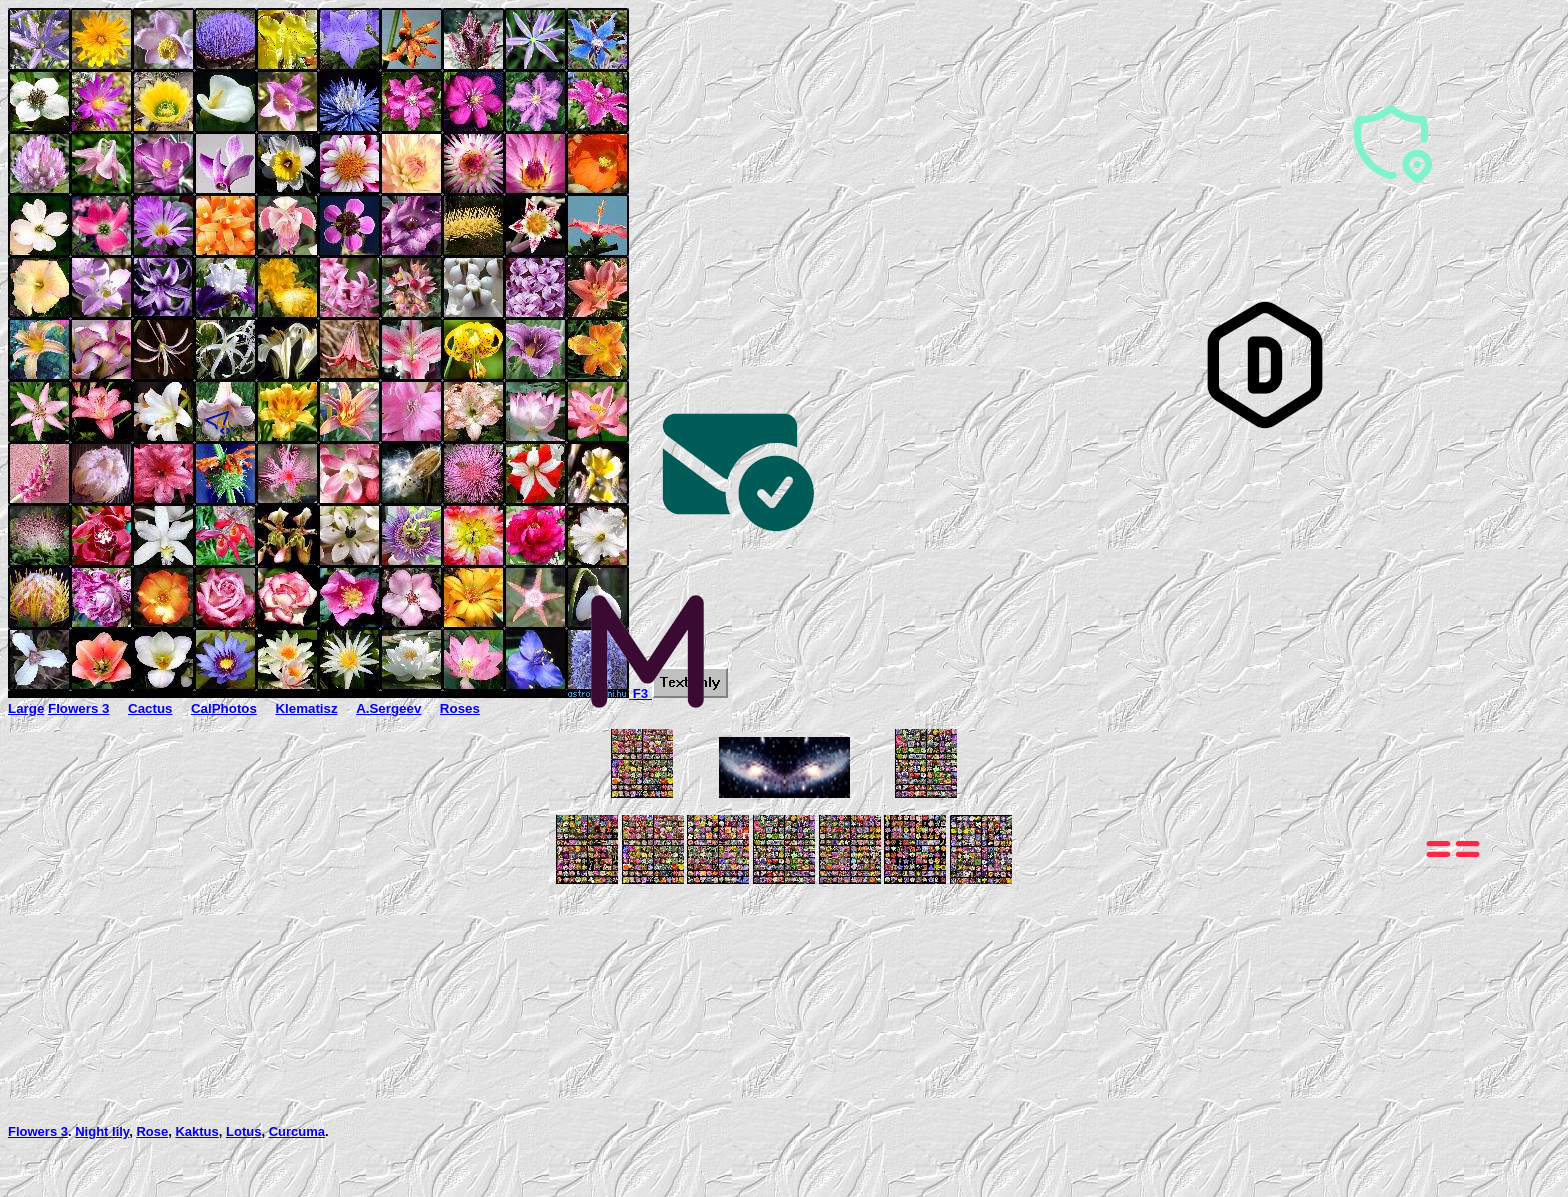 The width and height of the screenshot is (1568, 1197). What do you see at coordinates (1265, 365) in the screenshot?
I see `app icon or logo featuring the letter D` at bounding box center [1265, 365].